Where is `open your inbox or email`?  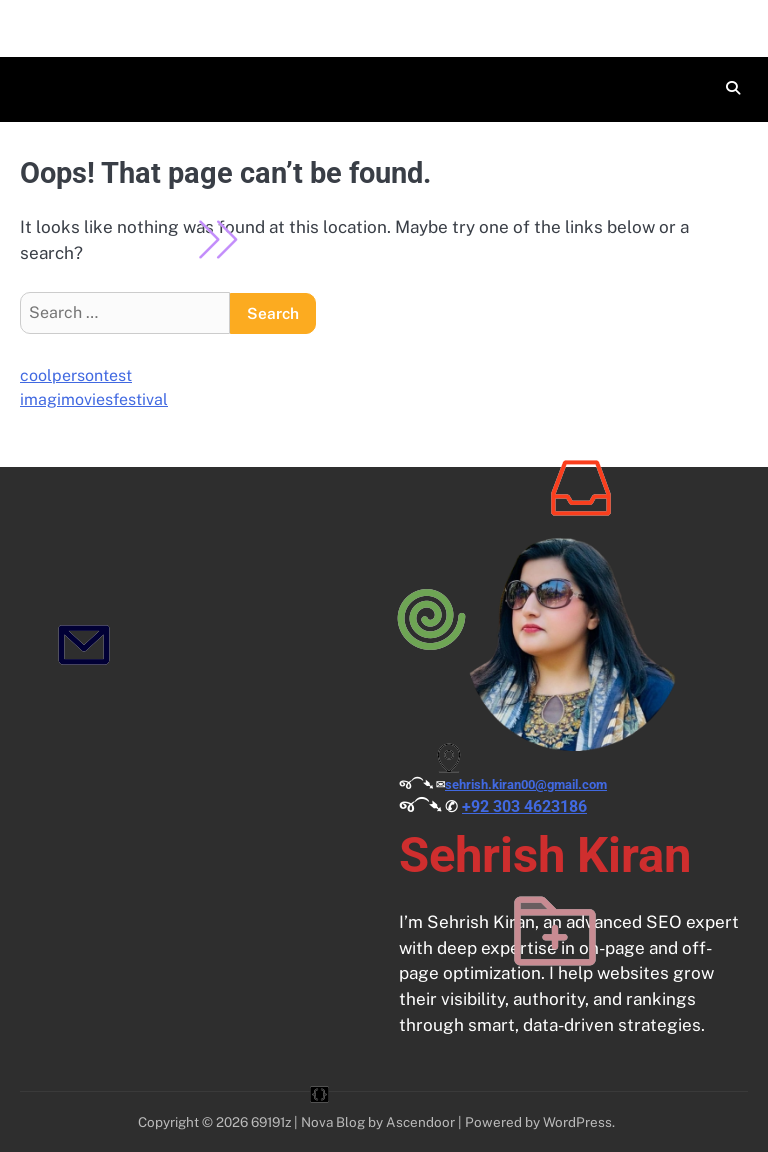 open your inbox or email is located at coordinates (84, 645).